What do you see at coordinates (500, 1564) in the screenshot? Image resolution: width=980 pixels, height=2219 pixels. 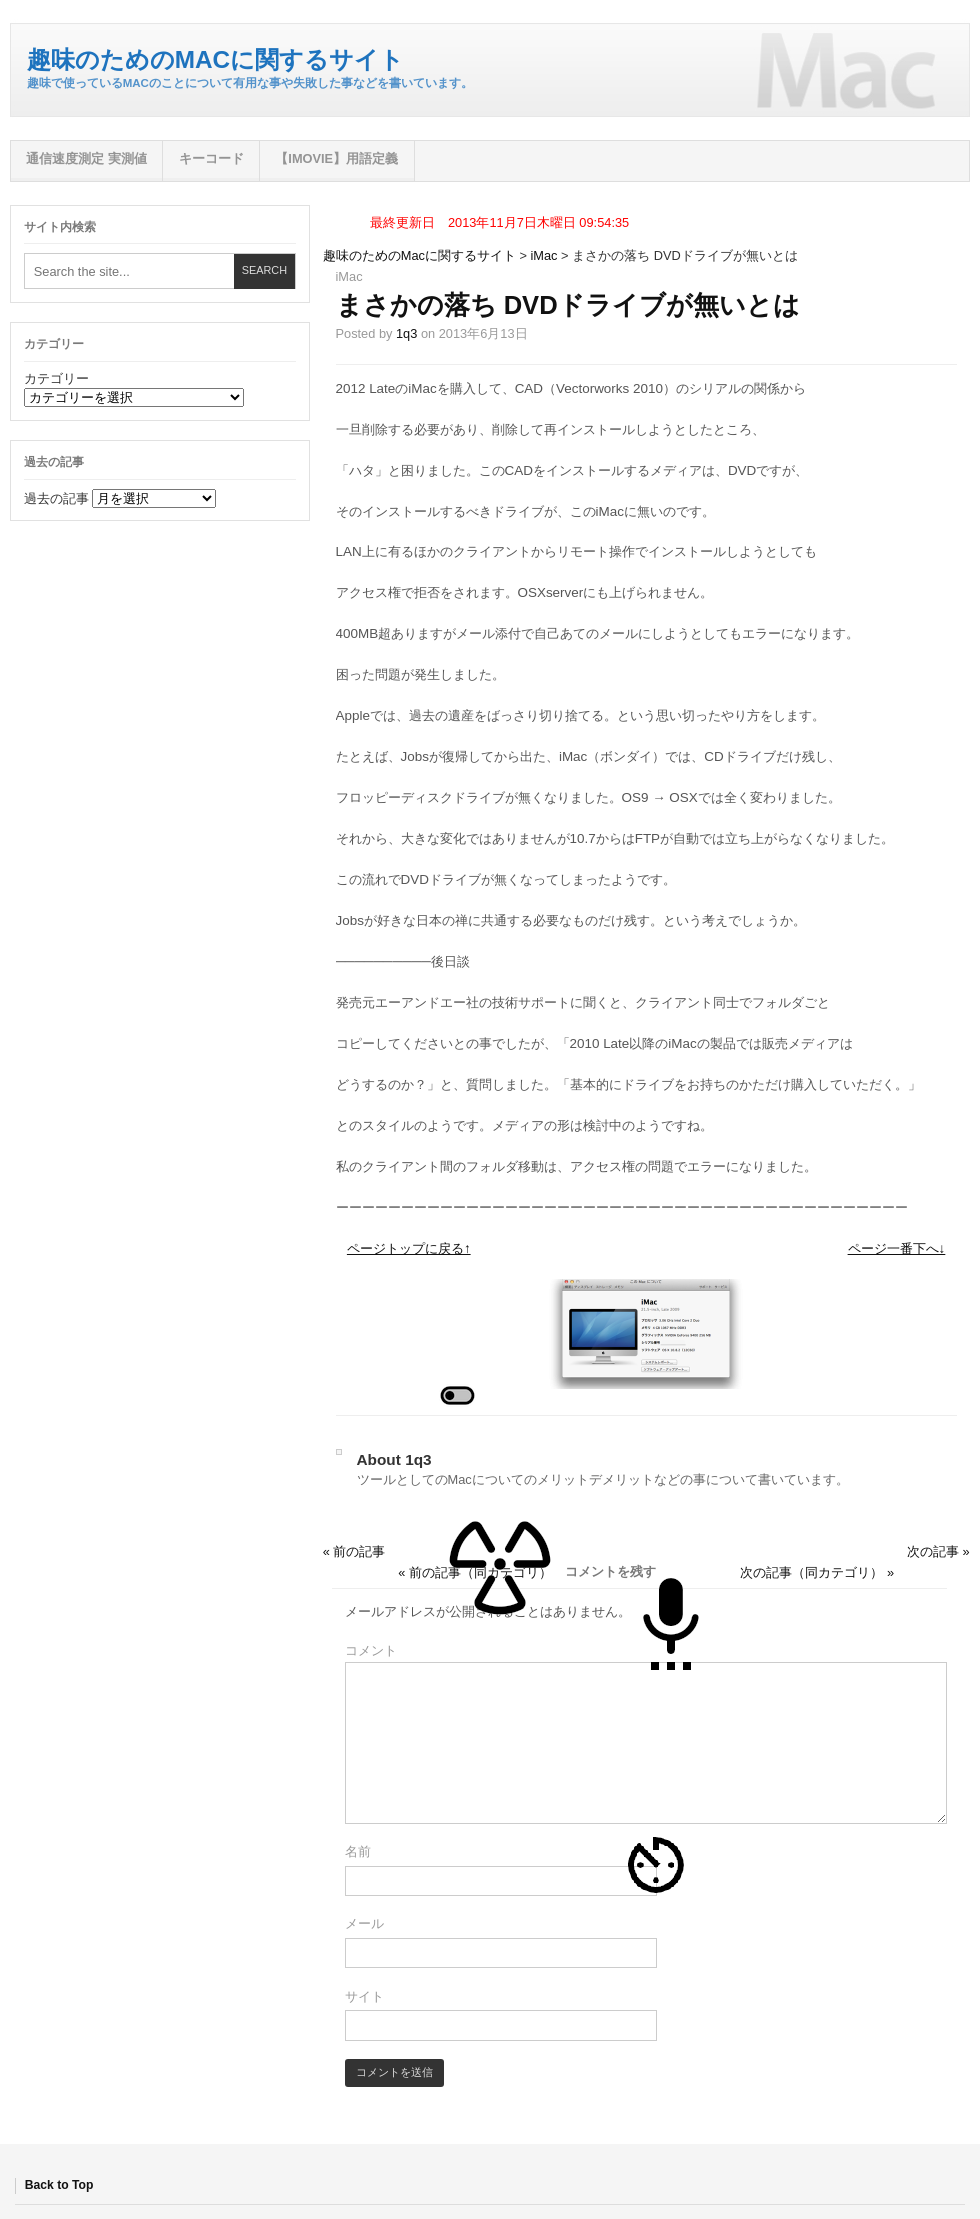 I see `indicates radioactive or hazardous material warning` at bounding box center [500, 1564].